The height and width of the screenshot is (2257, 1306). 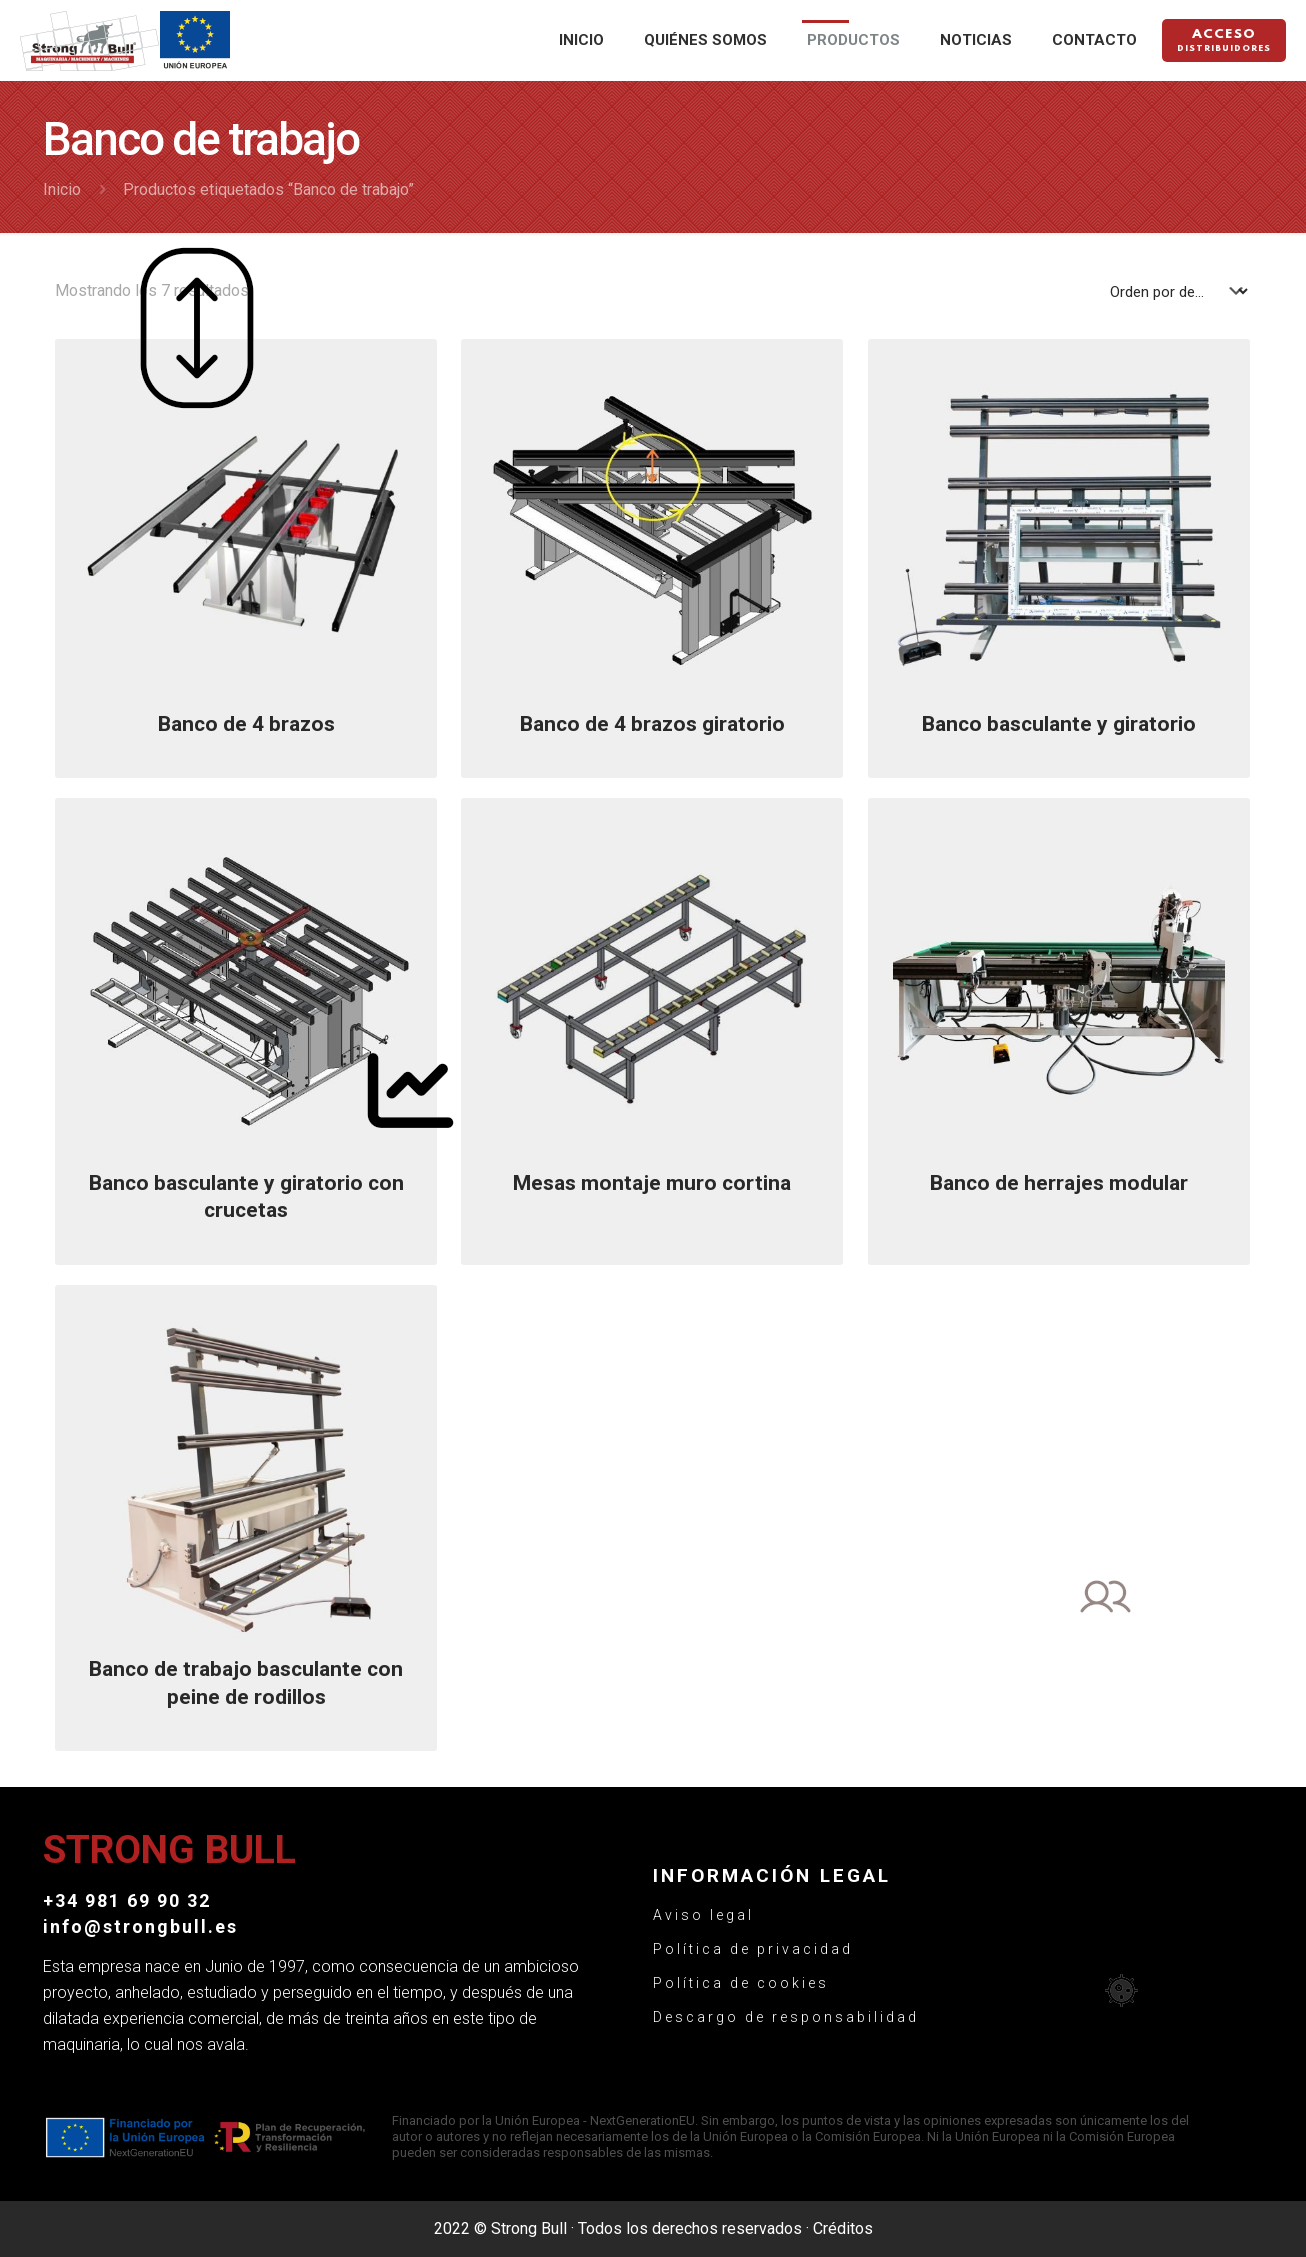 I want to click on view all users or team members, so click(x=1105, y=1596).